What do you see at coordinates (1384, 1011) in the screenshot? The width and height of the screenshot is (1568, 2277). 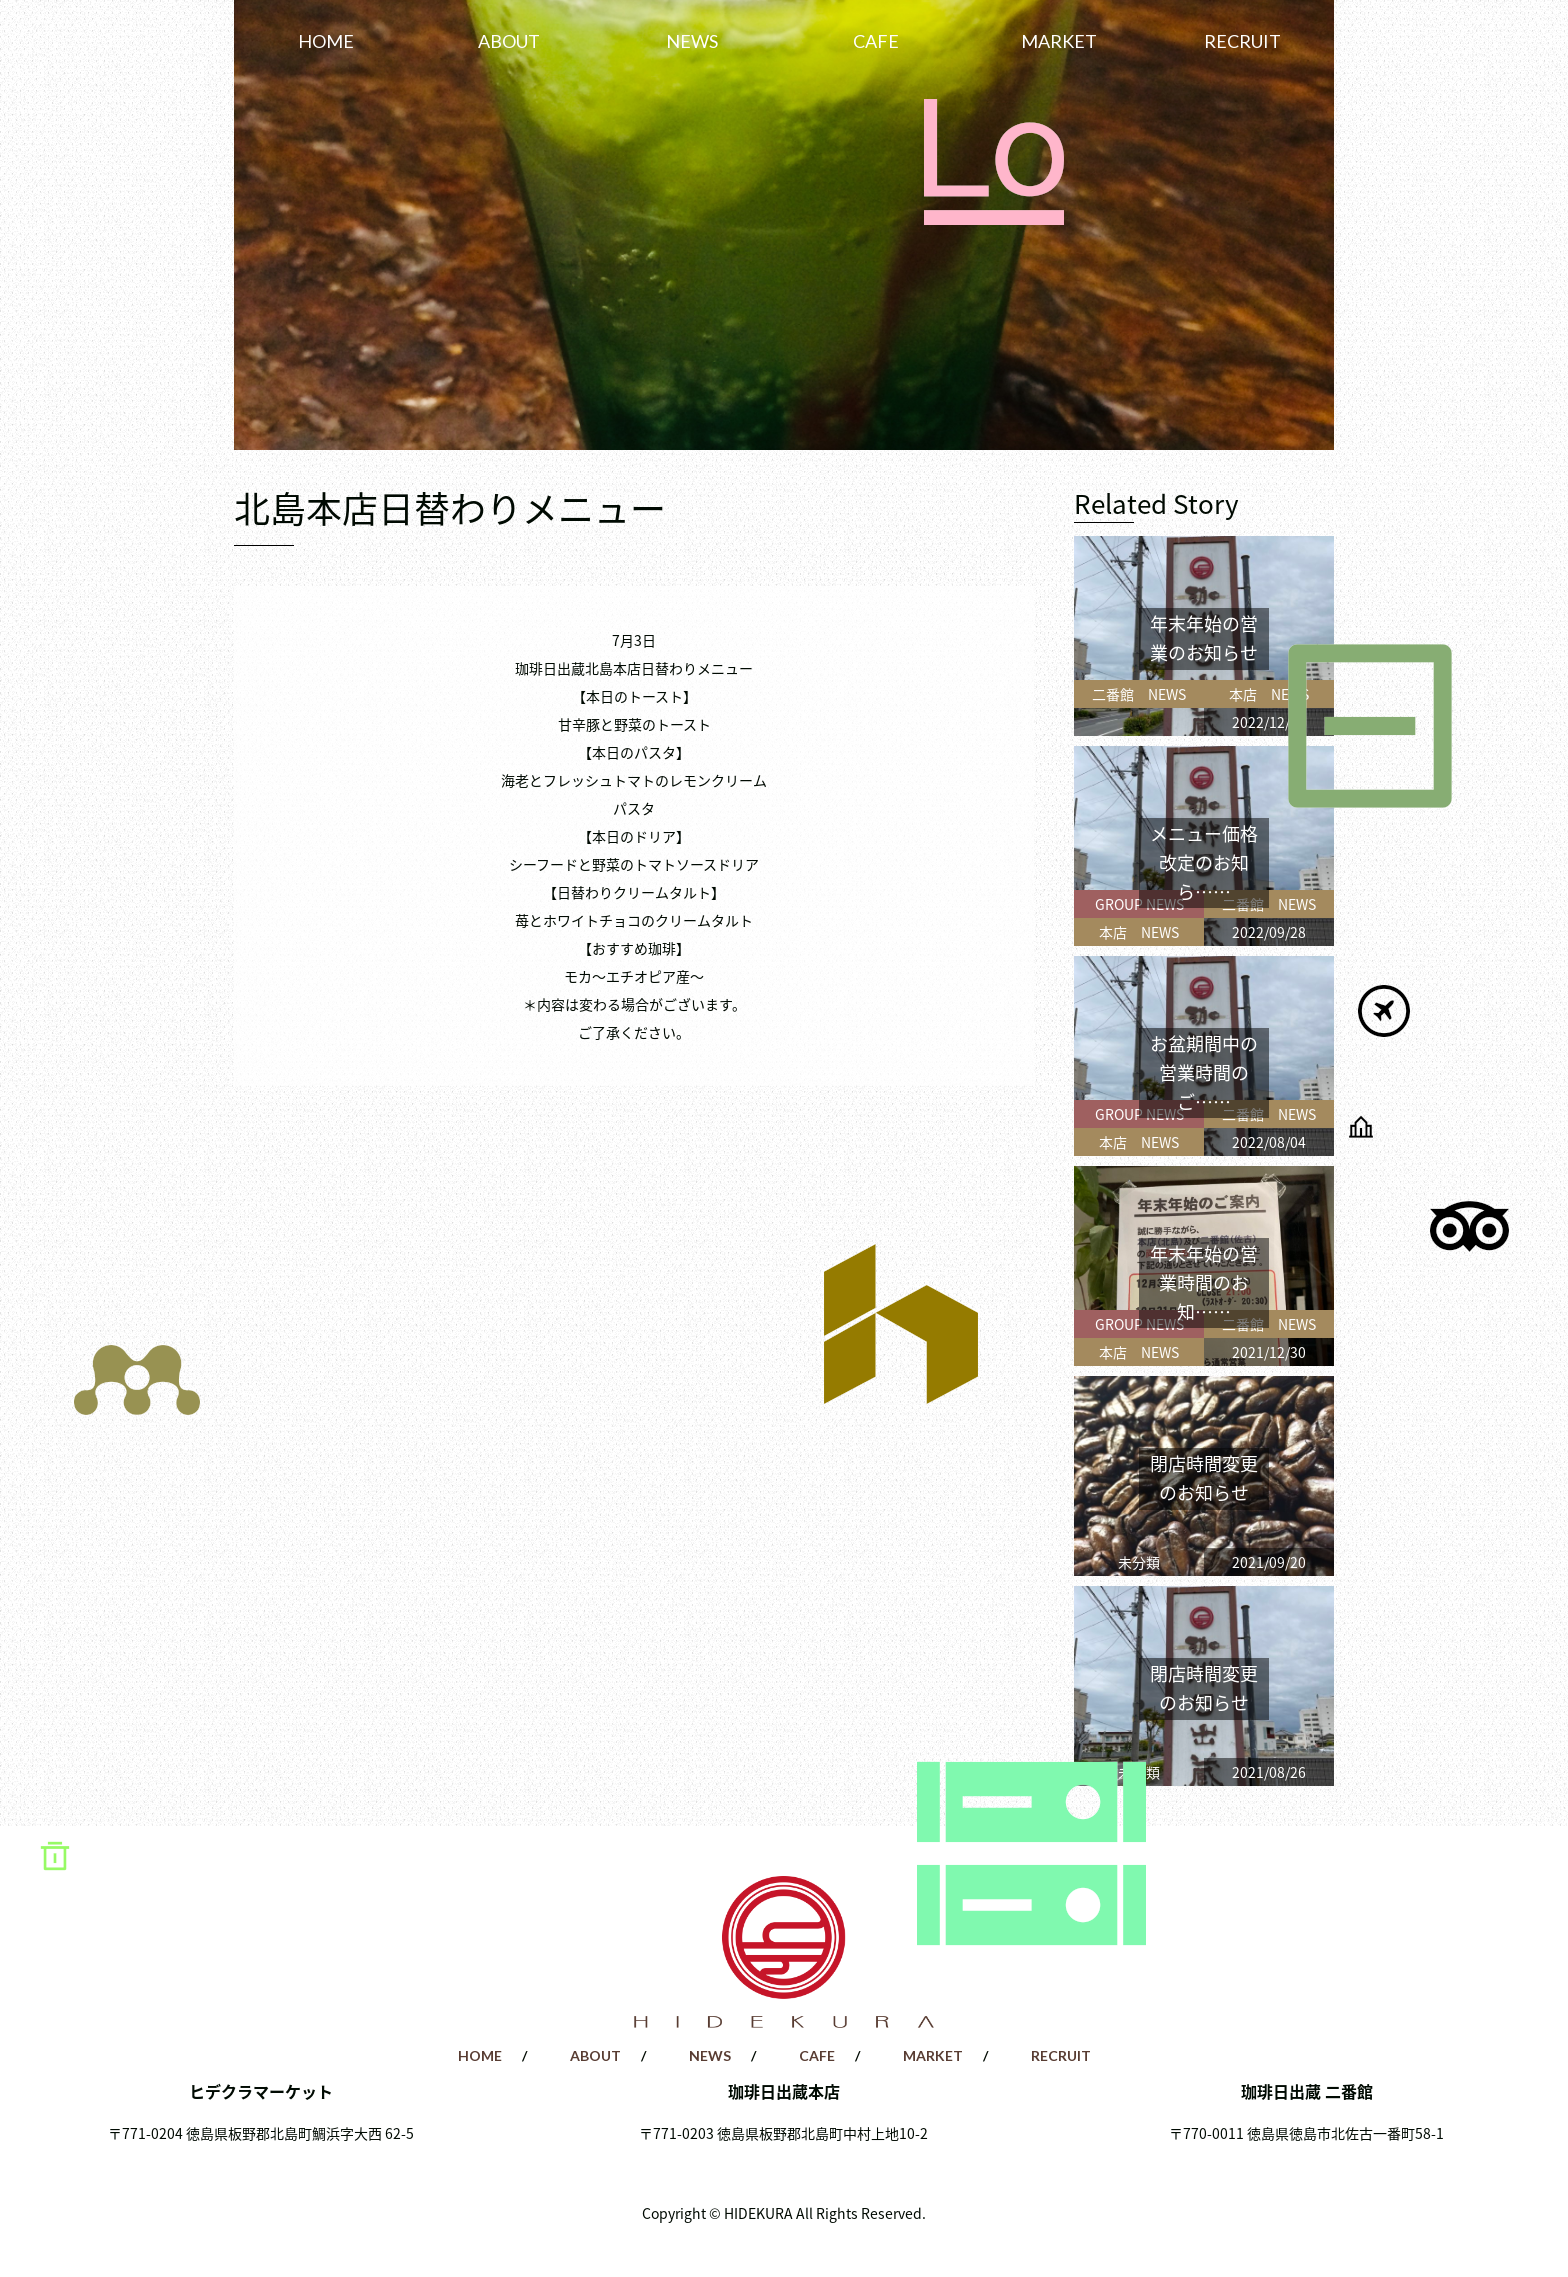 I see `cockpit server management application logo` at bounding box center [1384, 1011].